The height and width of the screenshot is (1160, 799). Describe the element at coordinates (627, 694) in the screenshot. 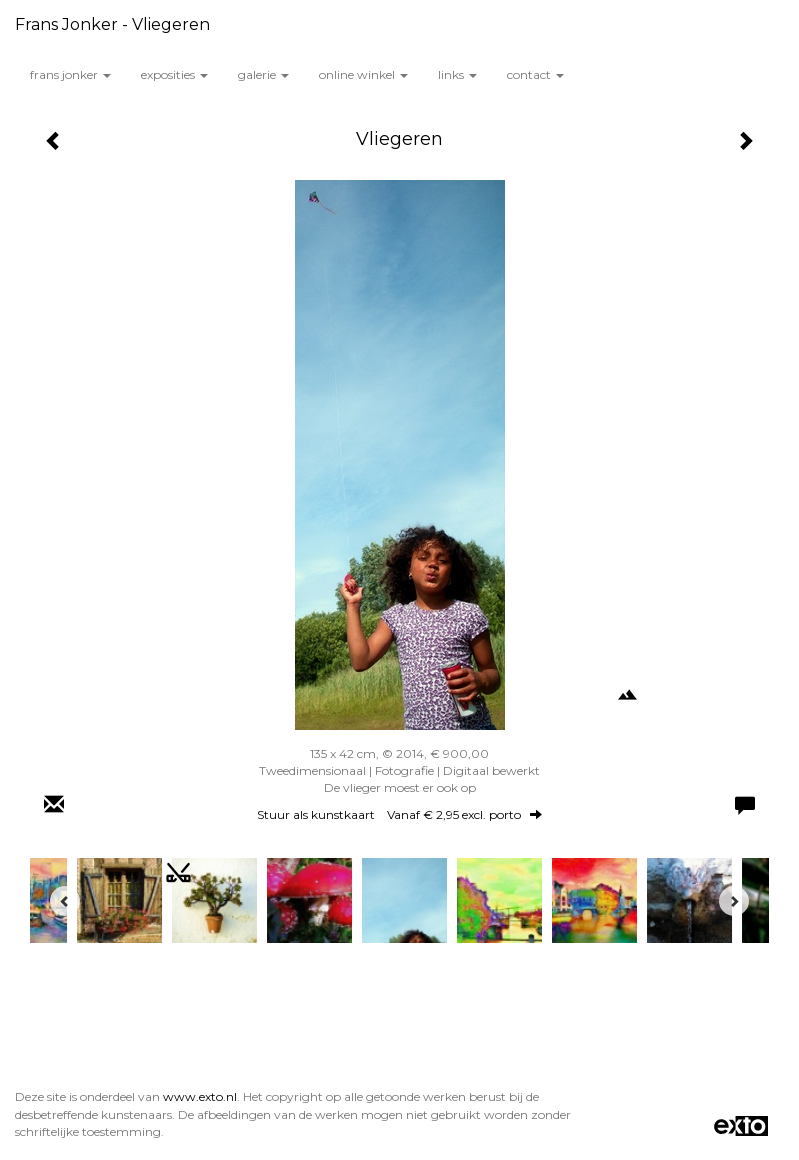

I see `filter photos by landscape or mountain scenery` at that location.